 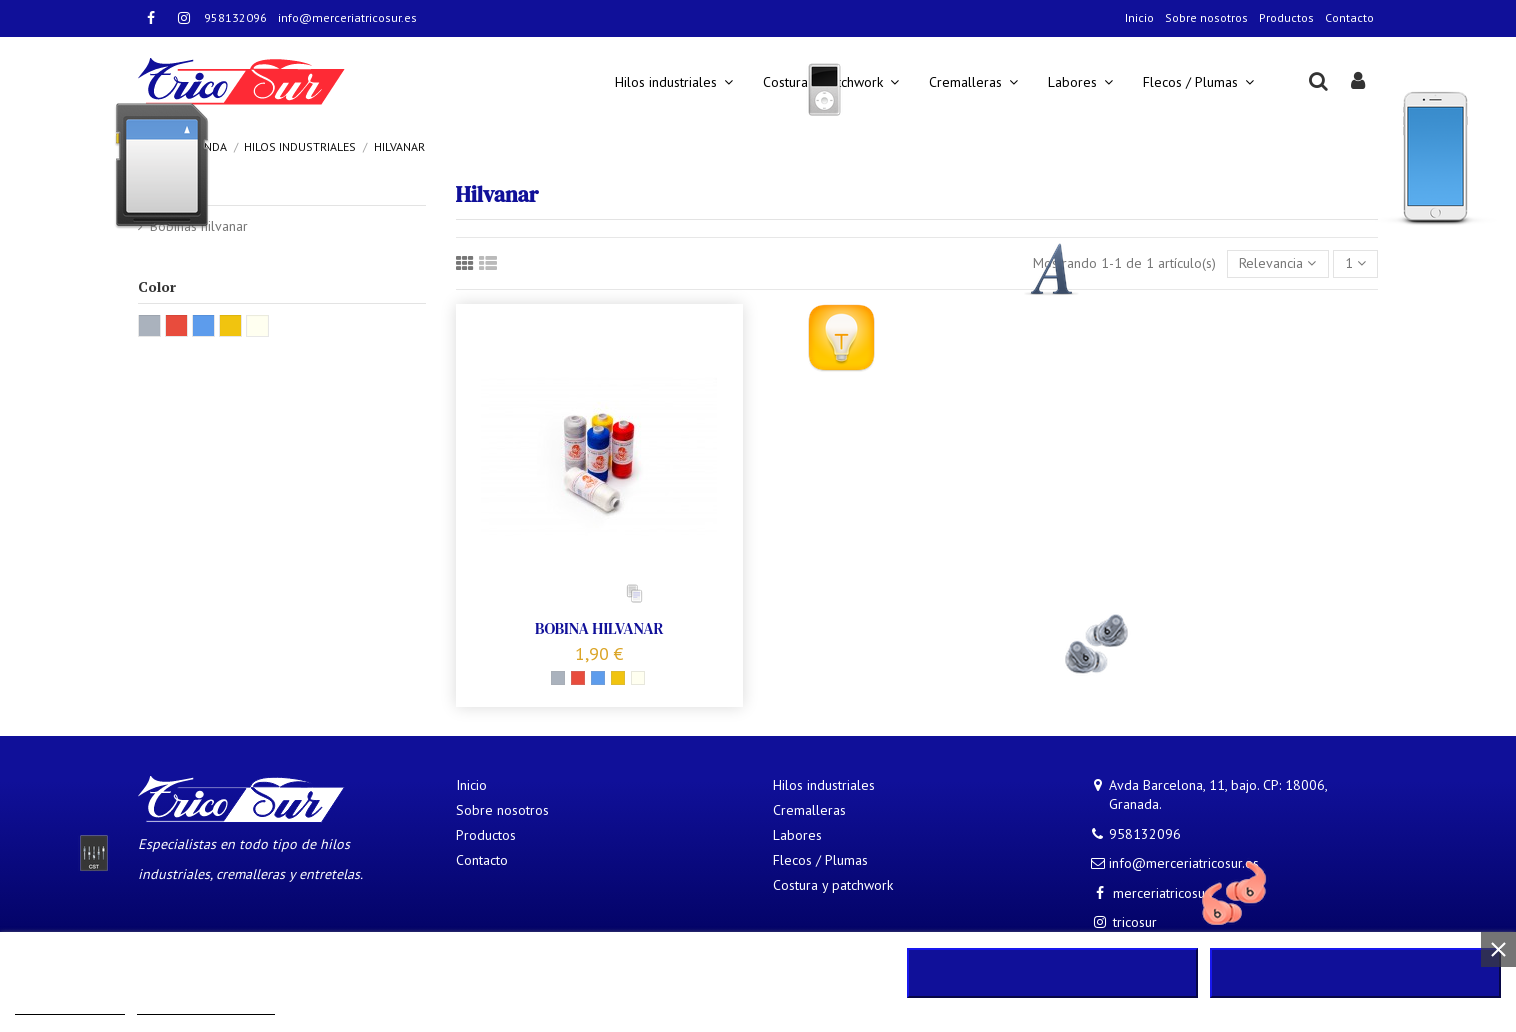 I want to click on beats fit pro earbuds in coral pink, so click(x=1233, y=893).